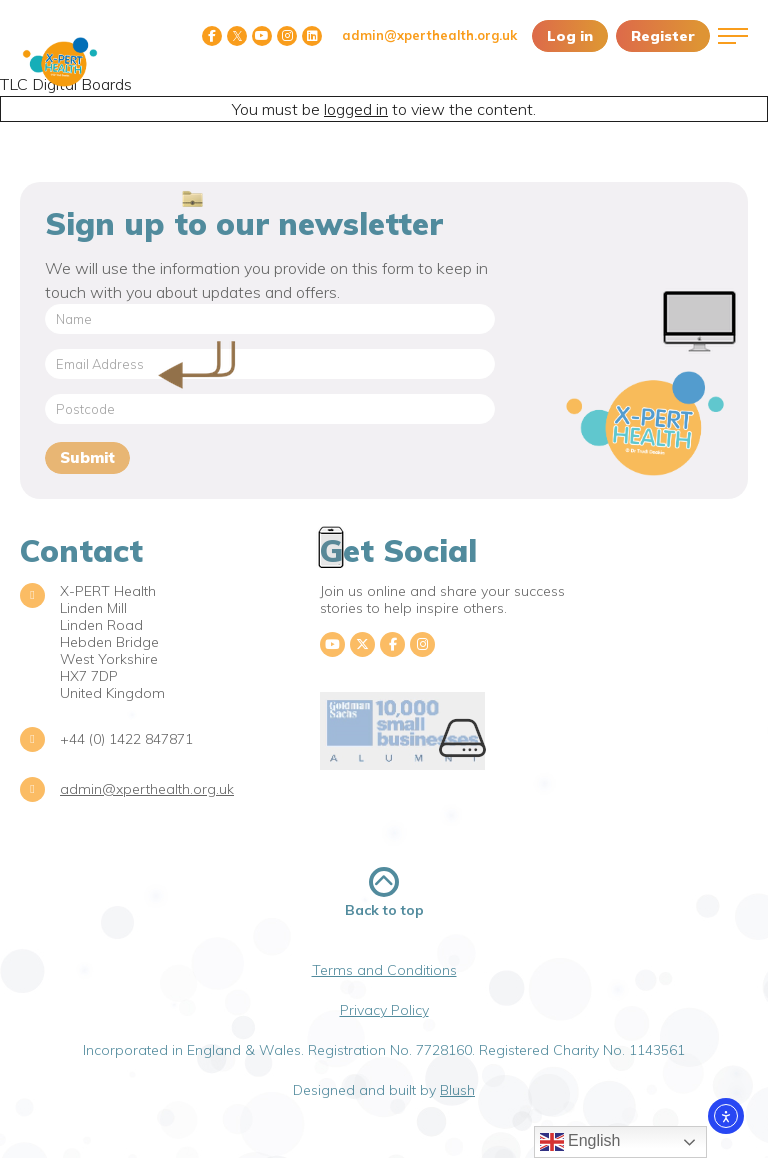 The height and width of the screenshot is (1158, 768). What do you see at coordinates (462, 736) in the screenshot?
I see `access hard drive or storage device` at bounding box center [462, 736].